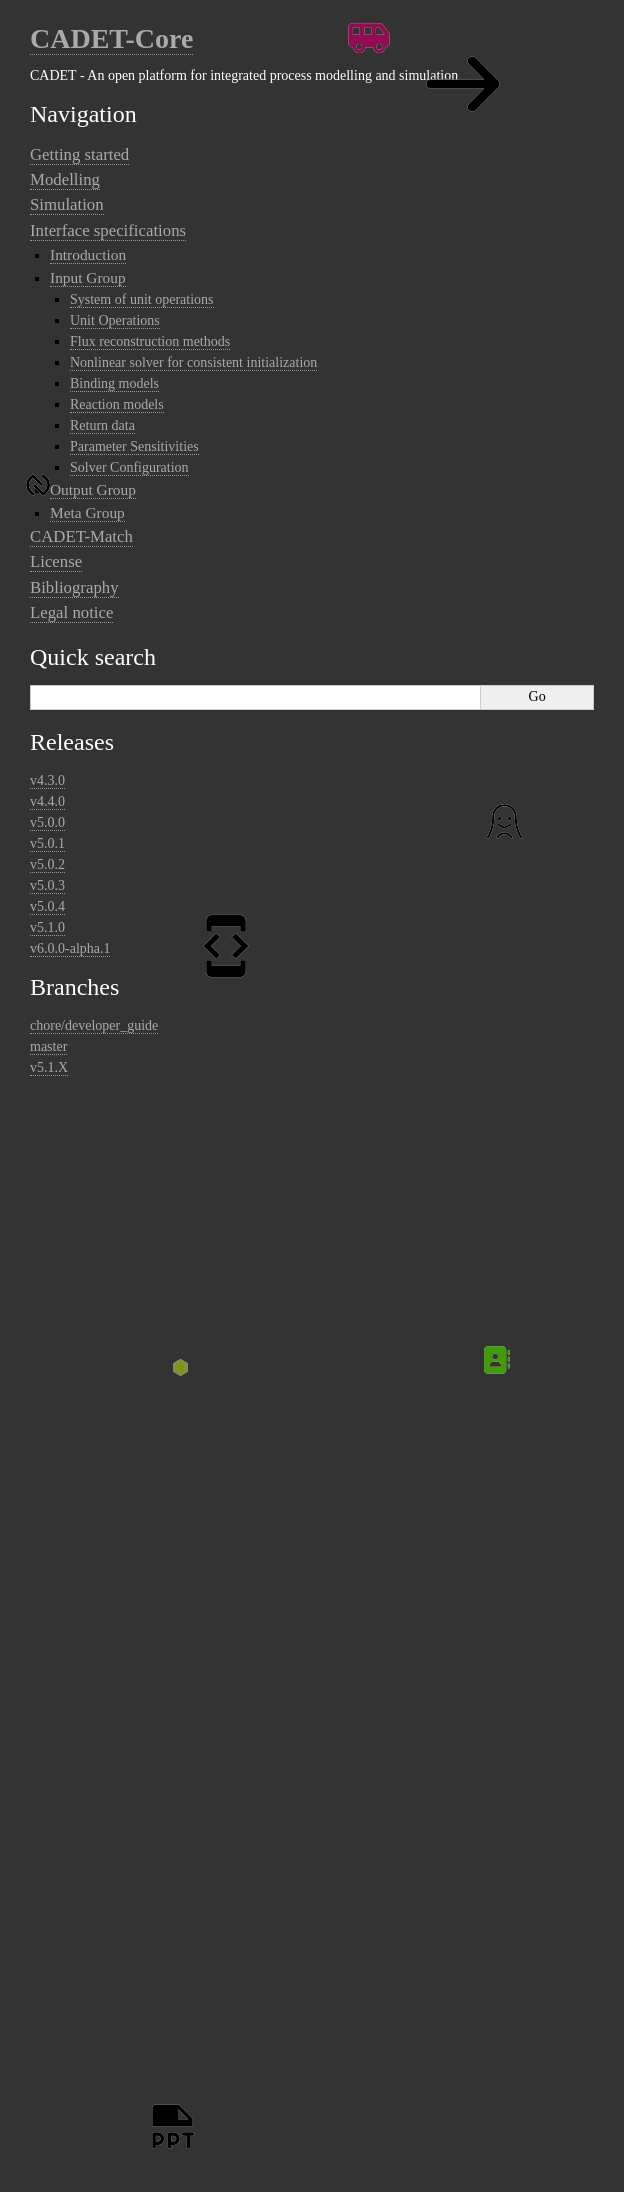 The image size is (624, 2192). I want to click on First Order logo from Star Wars franchise, so click(180, 1367).